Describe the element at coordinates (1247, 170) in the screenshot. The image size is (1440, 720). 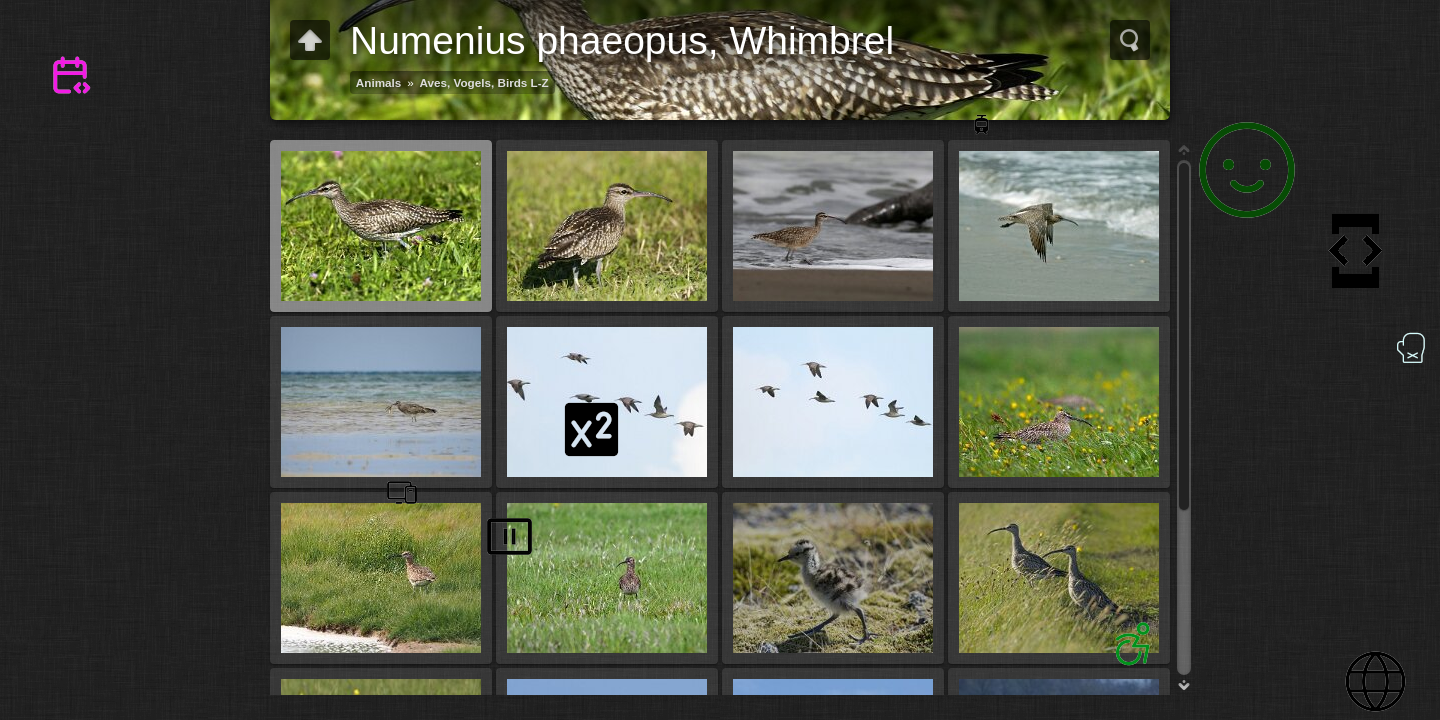
I see `add an emoji or reaction` at that location.